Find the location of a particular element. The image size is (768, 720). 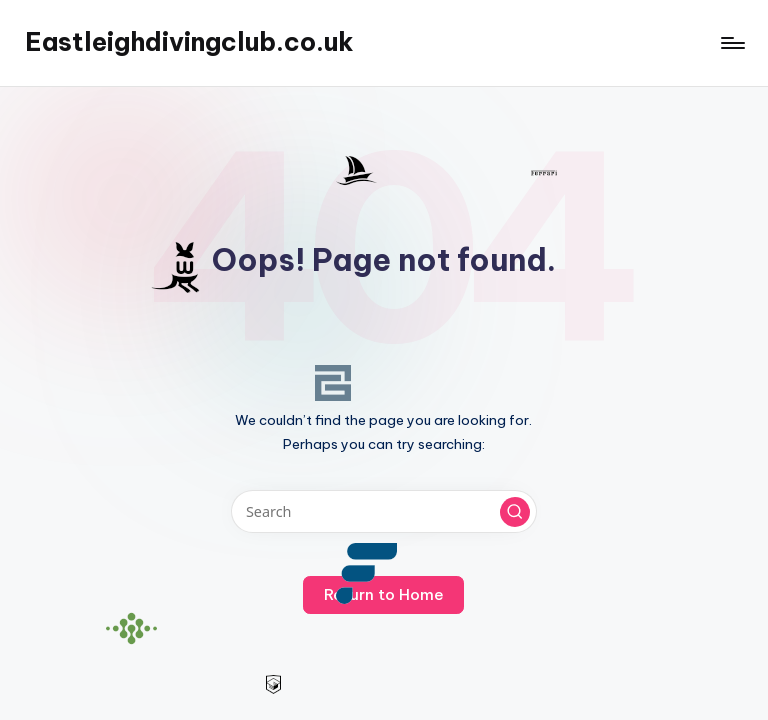

open phpMyAdmin database management tool is located at coordinates (356, 170).